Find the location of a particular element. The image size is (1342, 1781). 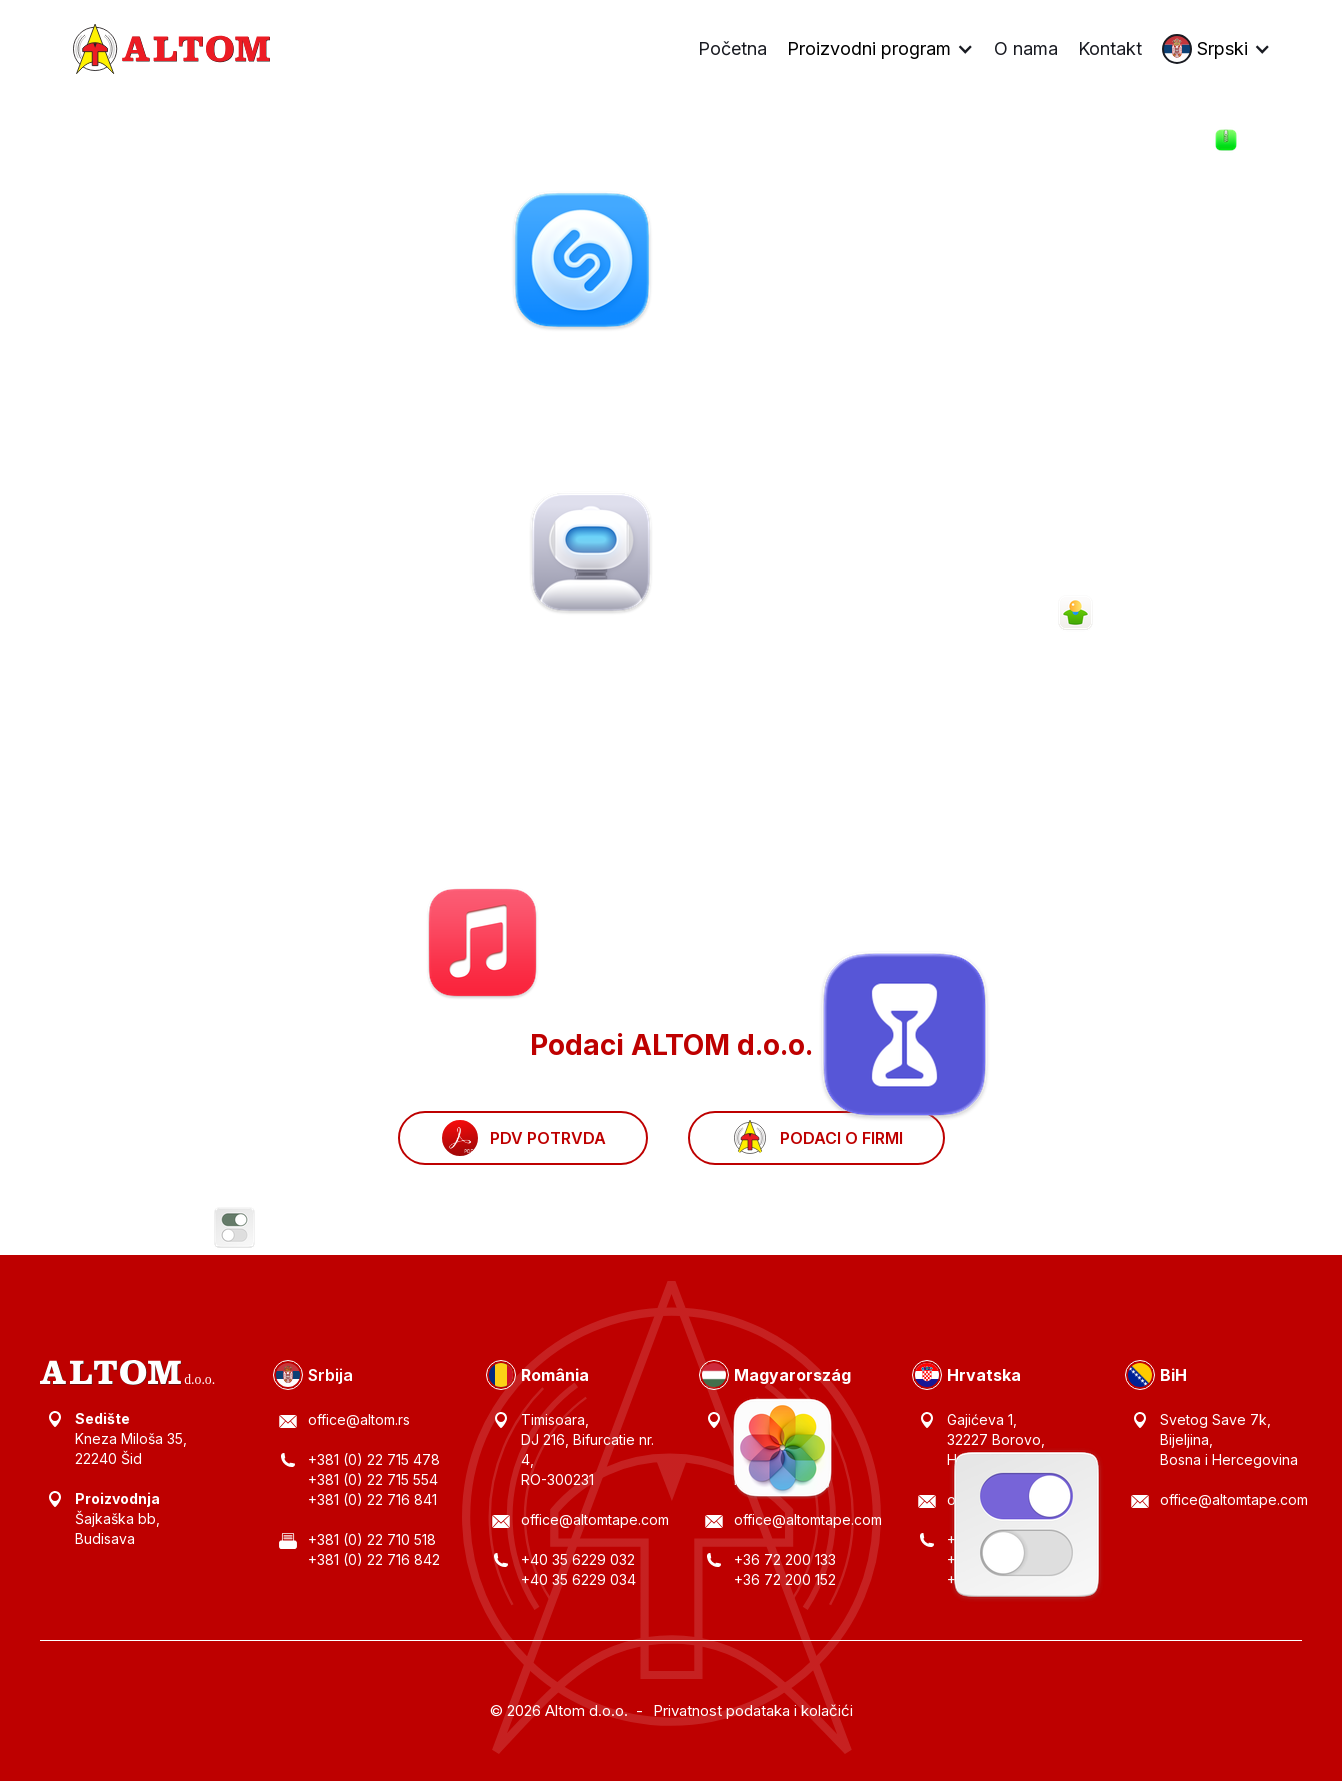

open unity tweak tool settings is located at coordinates (1026, 1524).